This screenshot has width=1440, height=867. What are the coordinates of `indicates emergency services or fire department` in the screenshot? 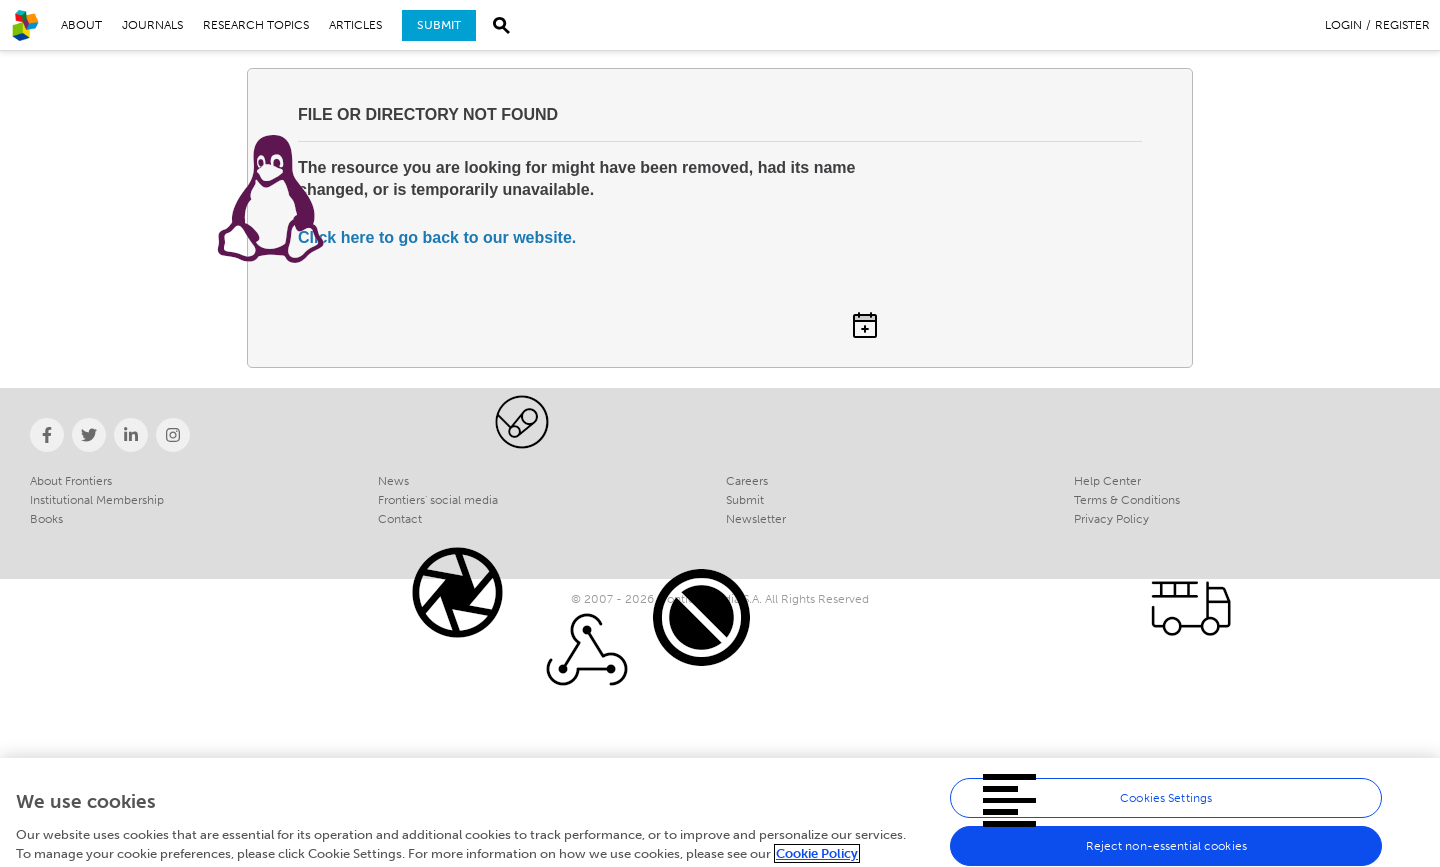 It's located at (1188, 604).